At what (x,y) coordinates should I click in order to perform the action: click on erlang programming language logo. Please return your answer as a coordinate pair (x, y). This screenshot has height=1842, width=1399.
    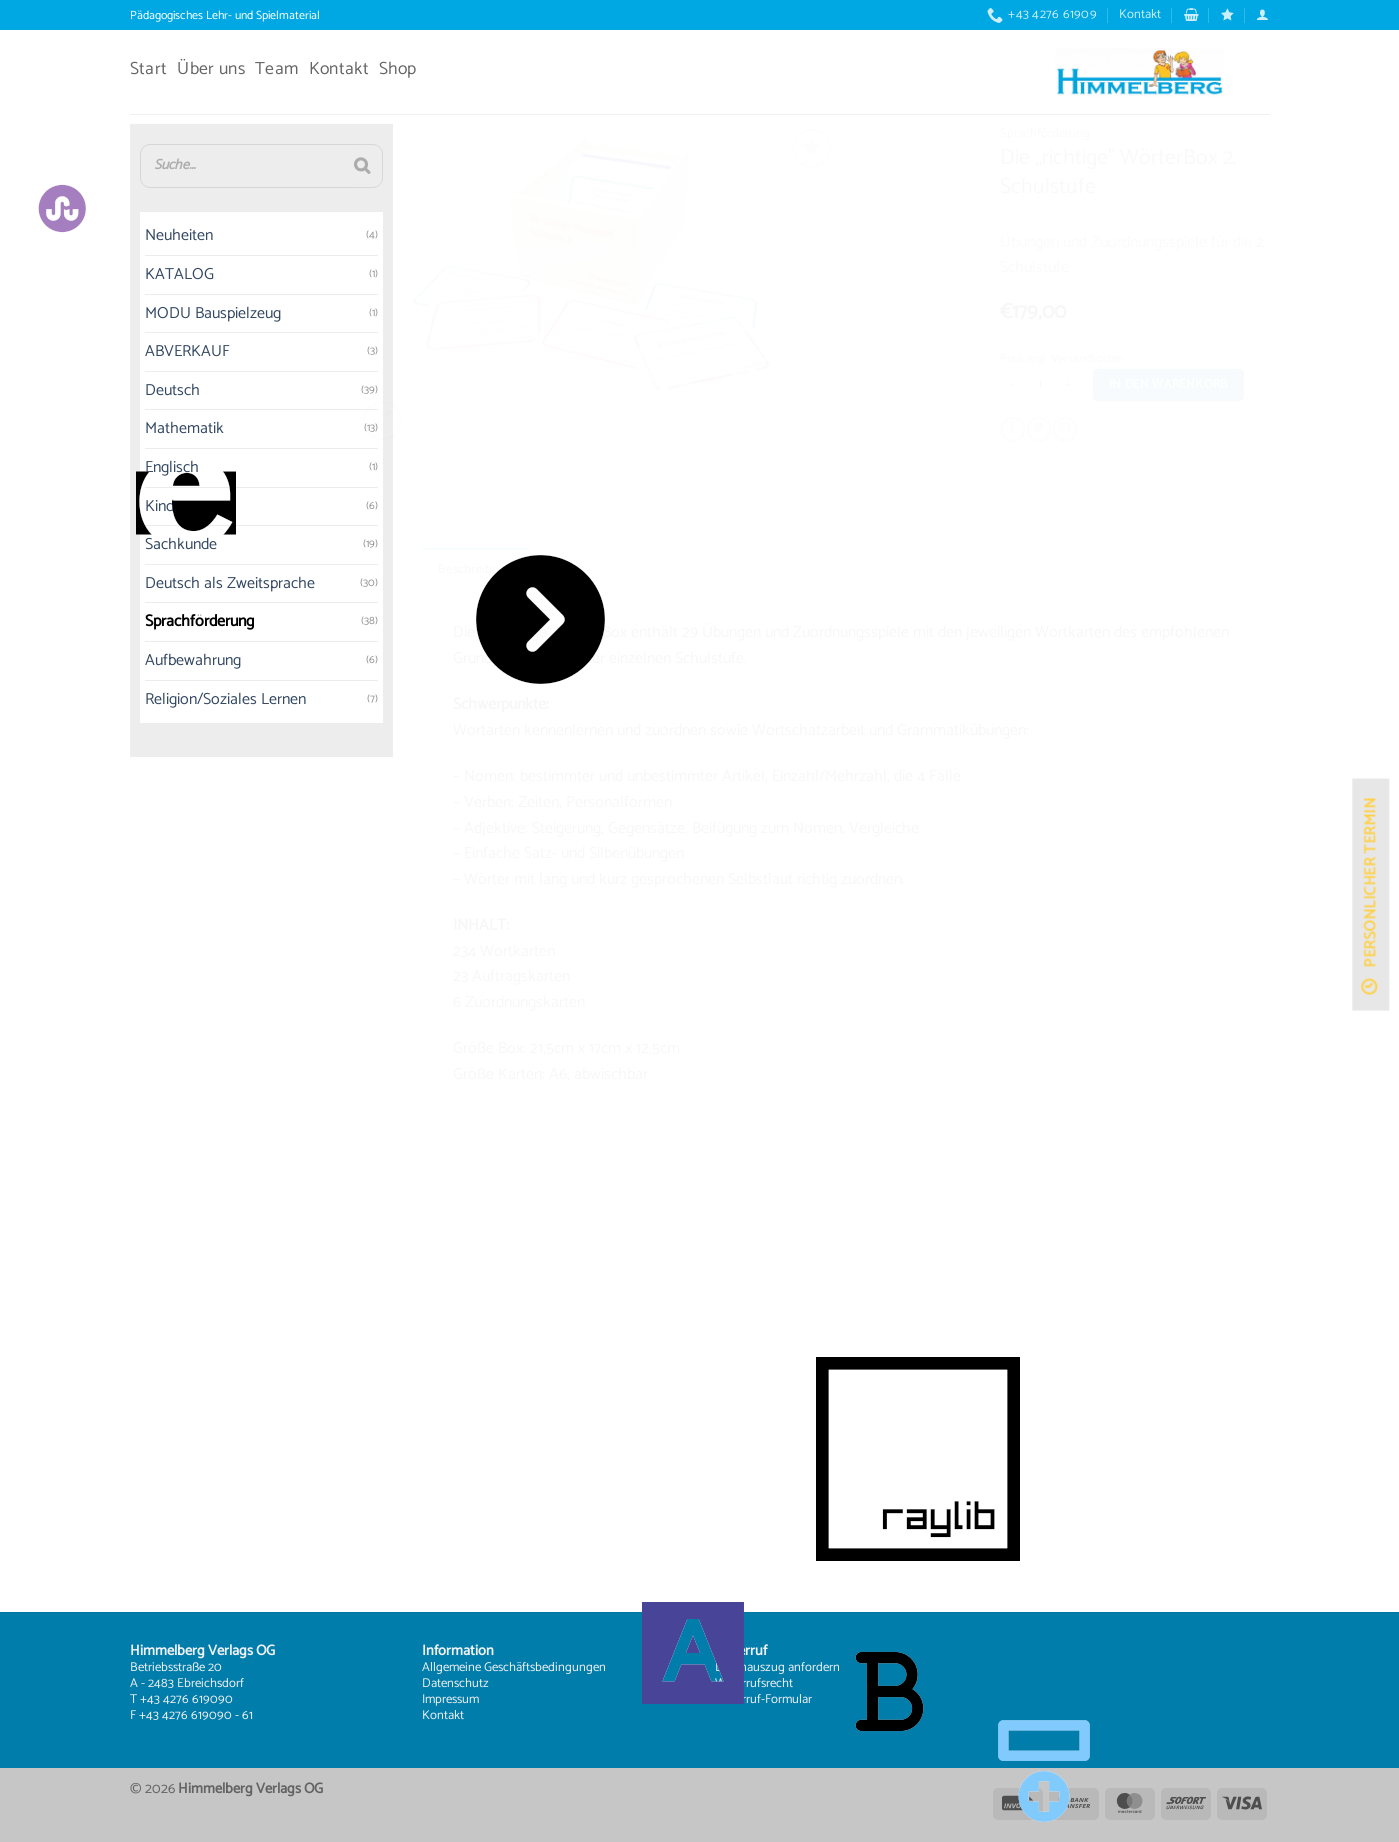
    Looking at the image, I should click on (186, 503).